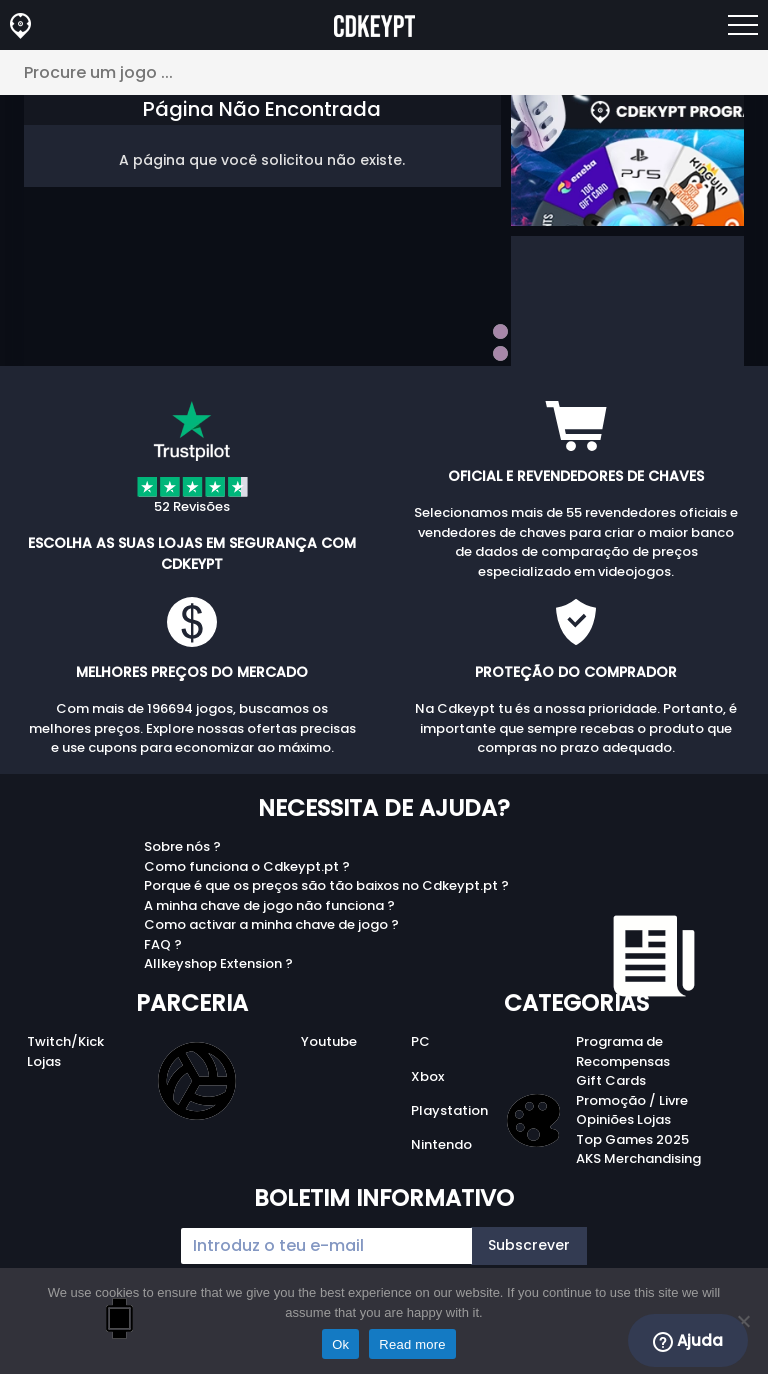  What do you see at coordinates (533, 1120) in the screenshot?
I see `open color picker or theme settings` at bounding box center [533, 1120].